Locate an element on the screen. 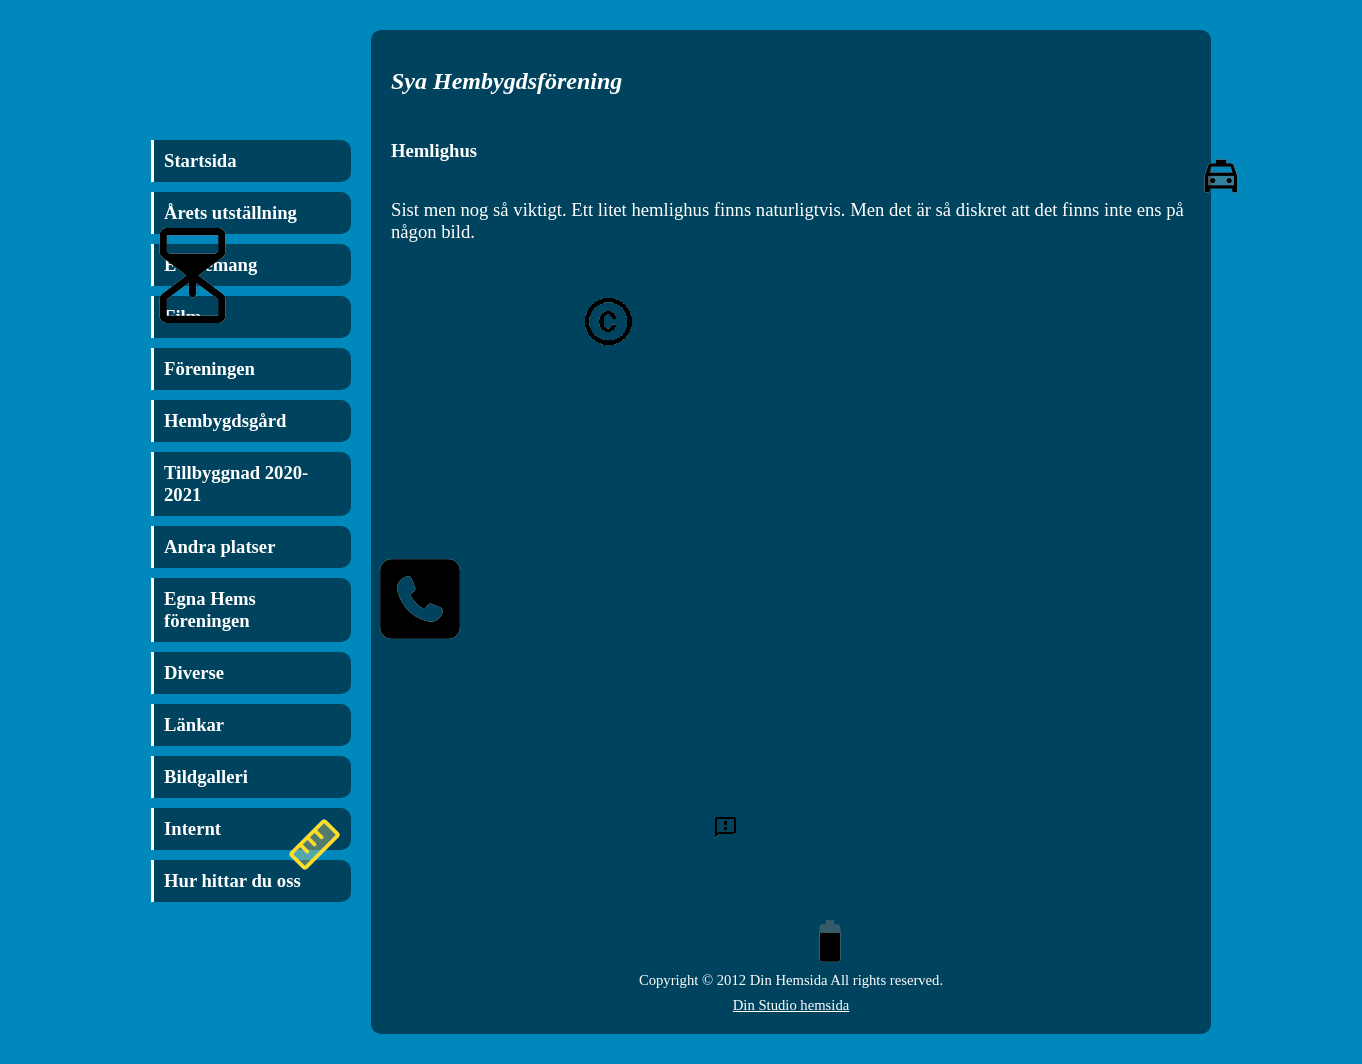 This screenshot has width=1362, height=1064. indicates a process is in progress is located at coordinates (192, 275).